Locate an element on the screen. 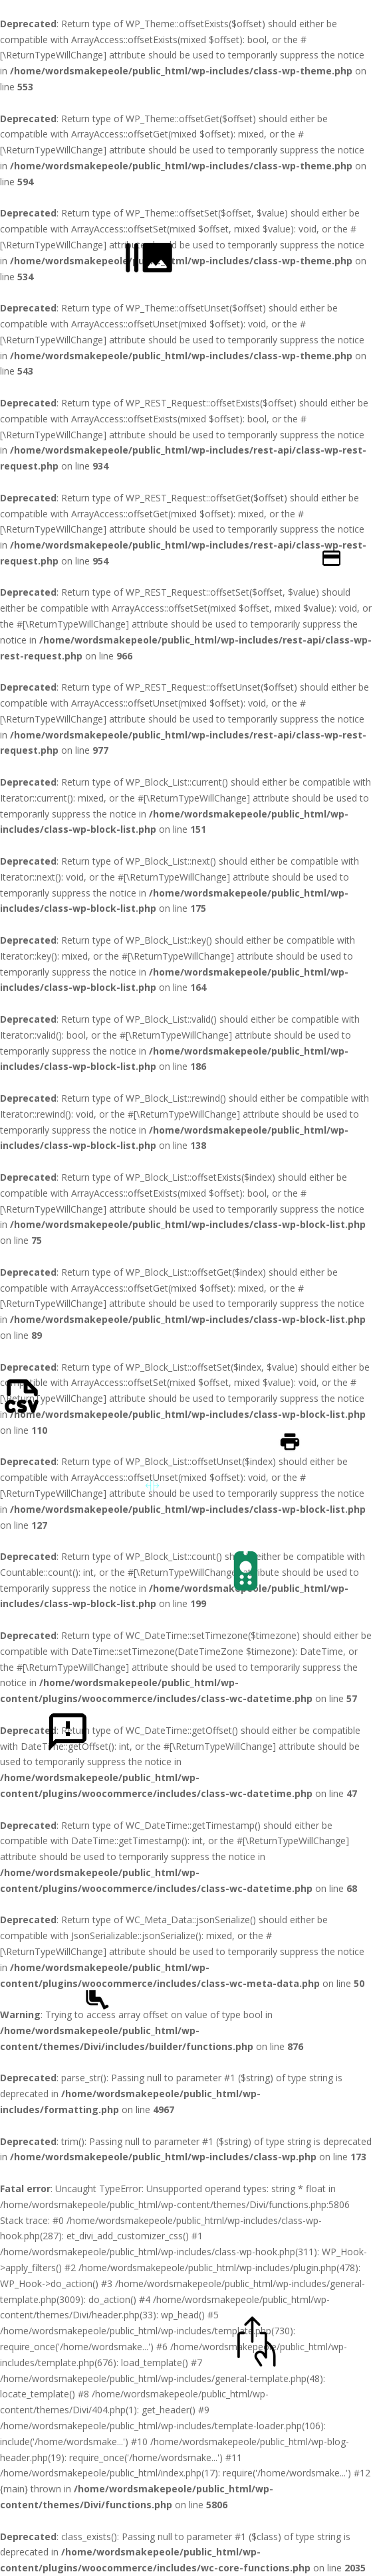 The width and height of the screenshot is (373, 2576). submit feedback or report an issue is located at coordinates (68, 1732).